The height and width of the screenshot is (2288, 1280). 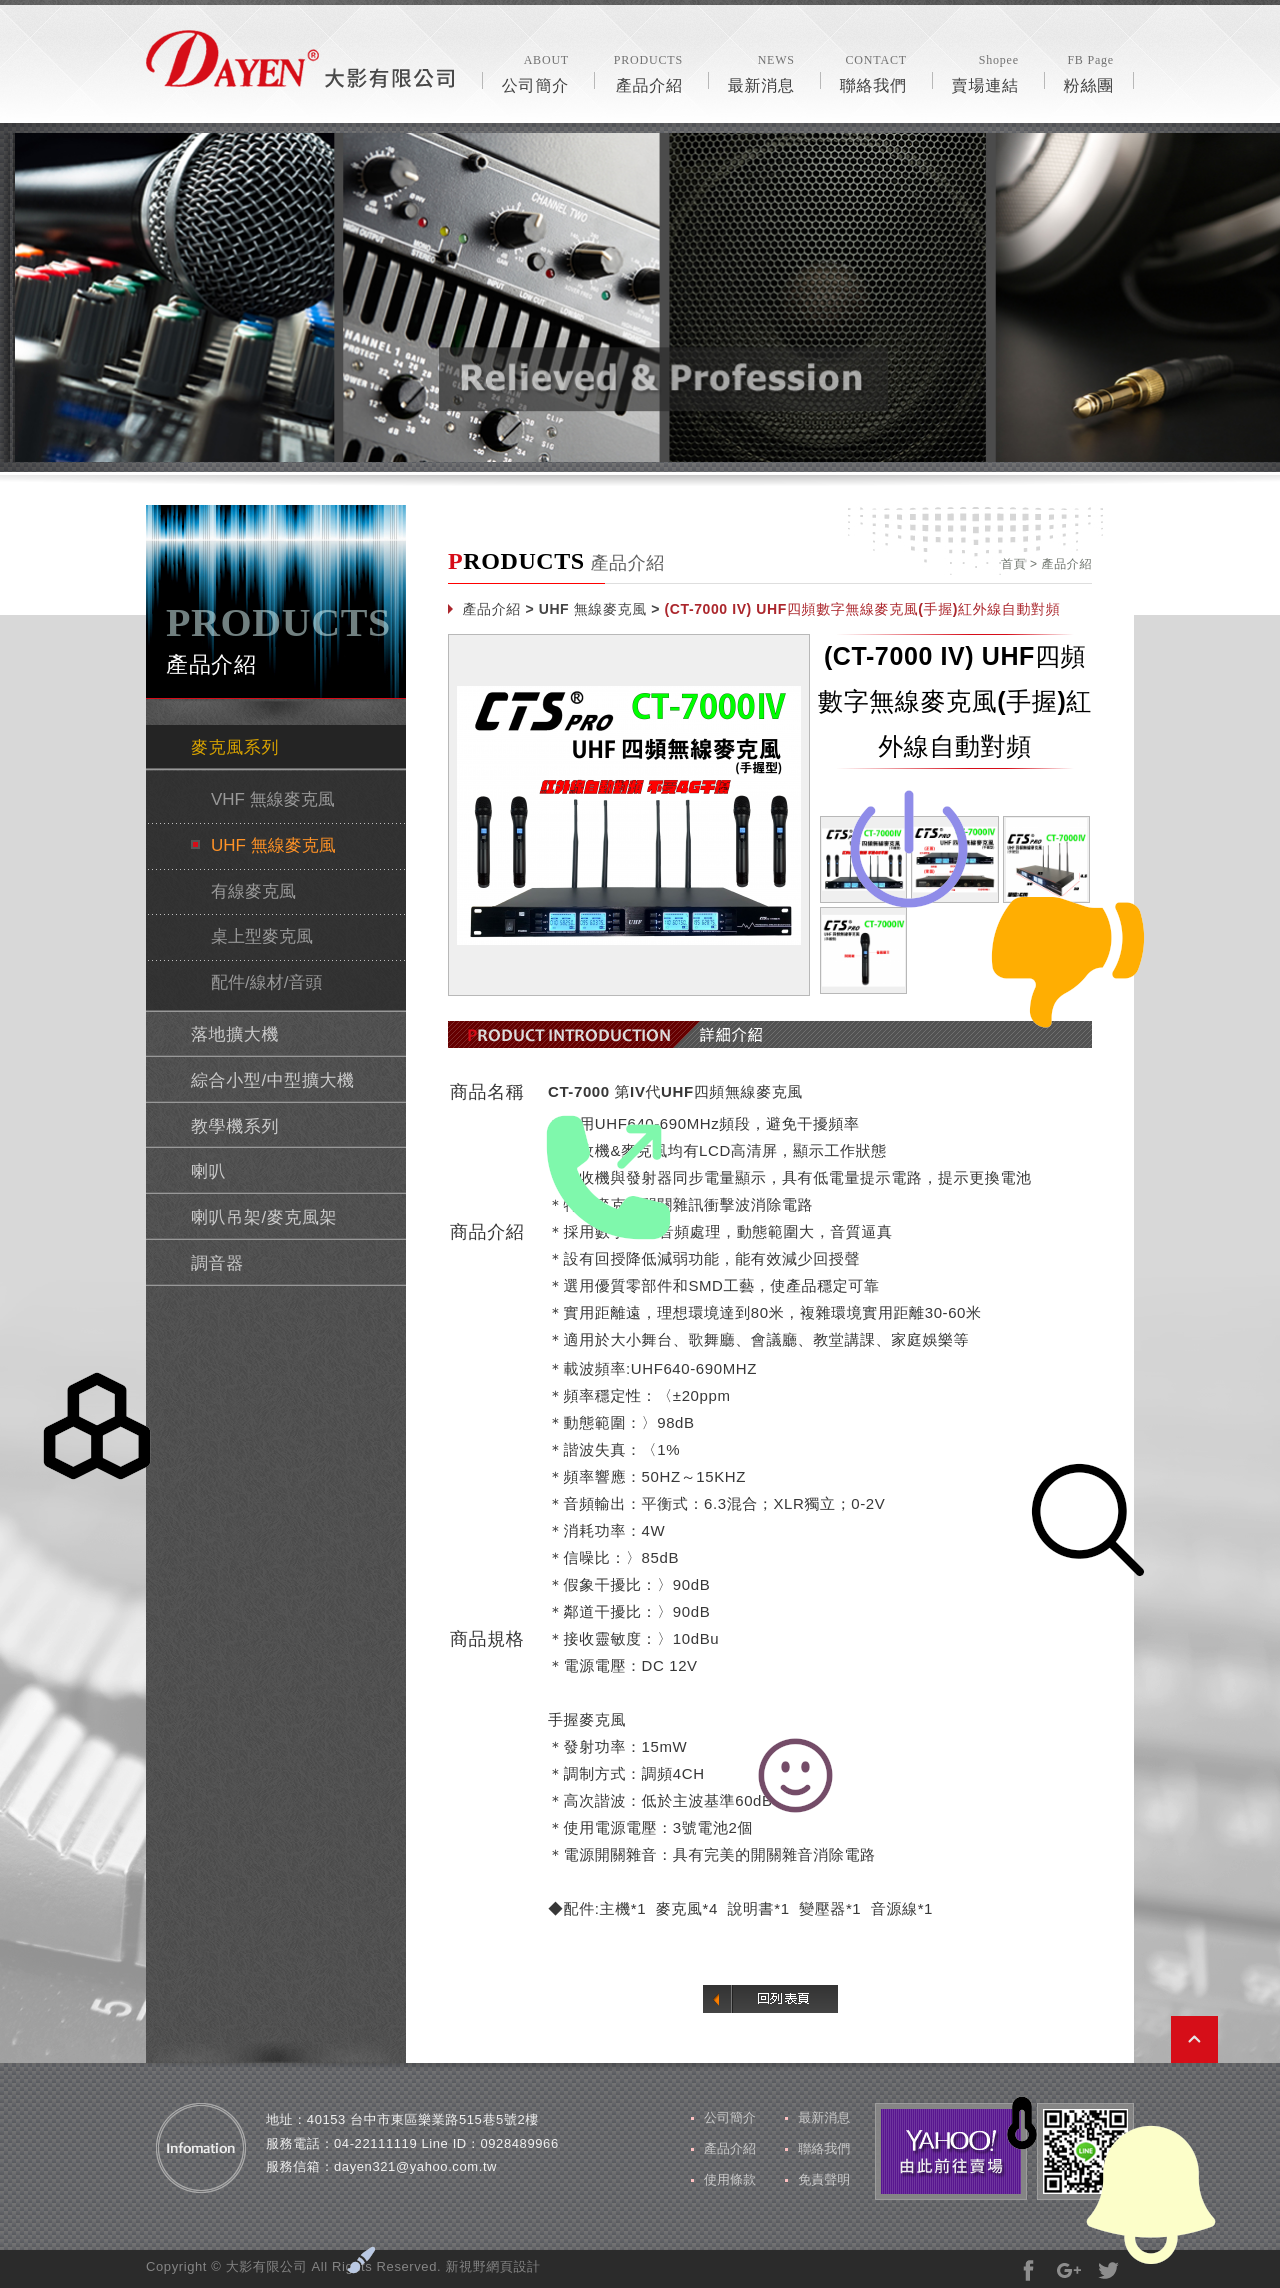 I want to click on make an outgoing call, so click(x=608, y=1177).